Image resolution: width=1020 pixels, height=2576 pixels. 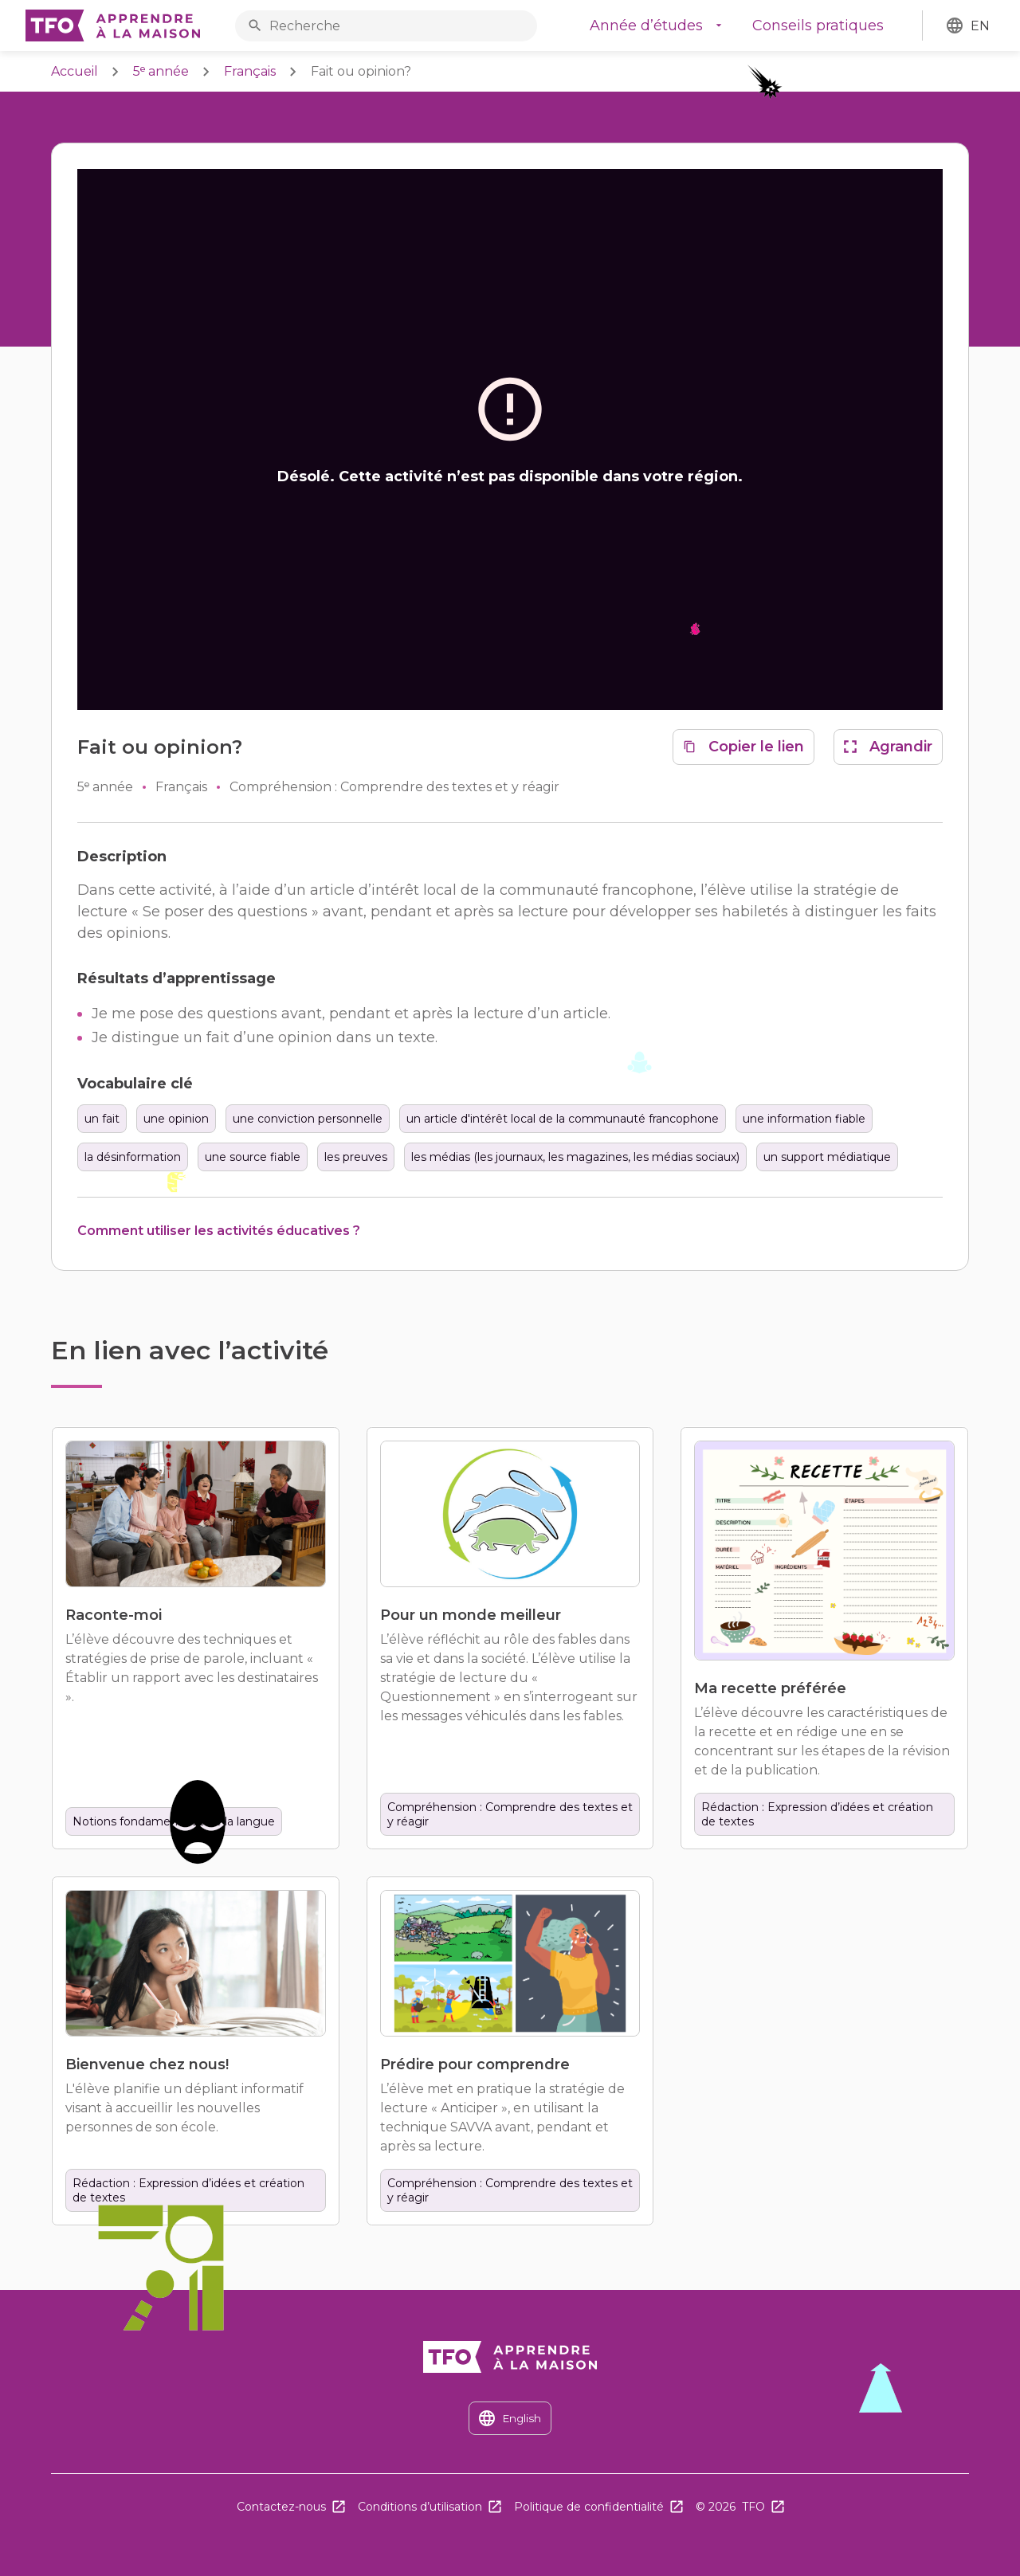 I want to click on open reading mode or e-reader, so click(x=639, y=1062).